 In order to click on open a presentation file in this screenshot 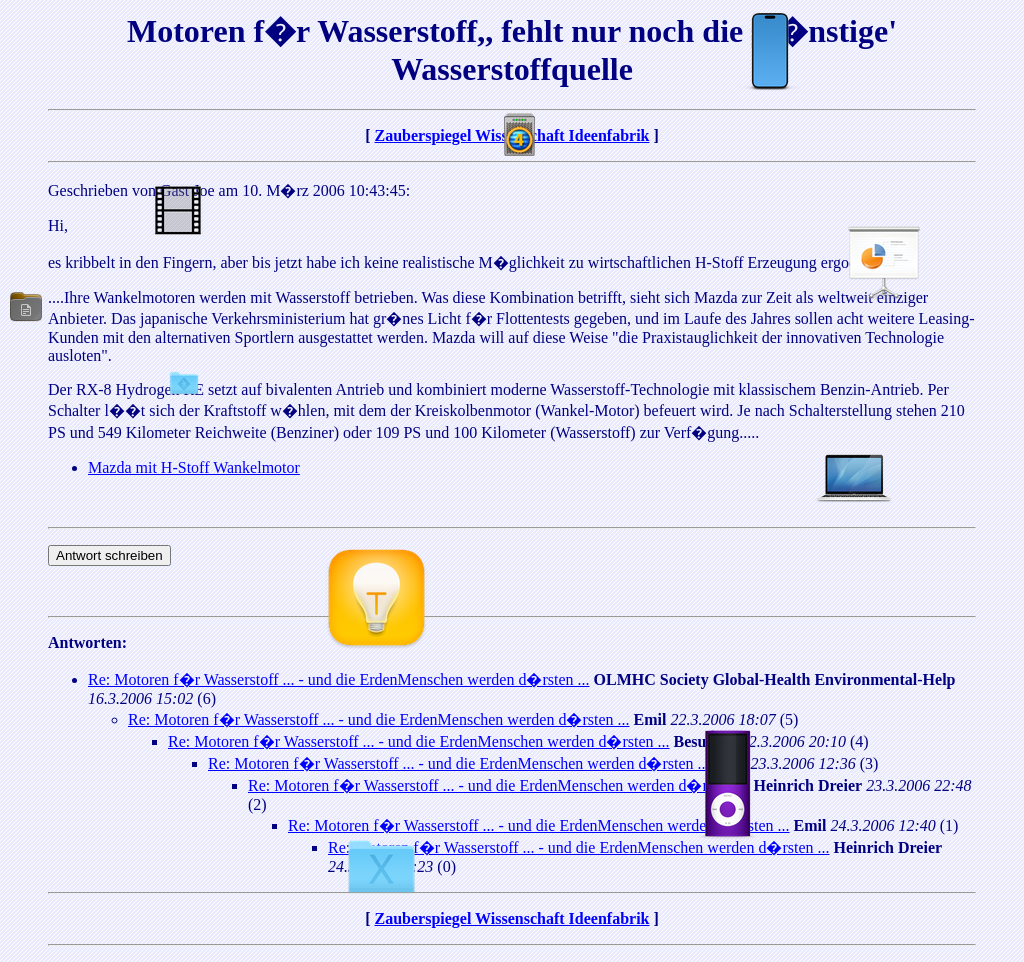, I will do `click(884, 261)`.